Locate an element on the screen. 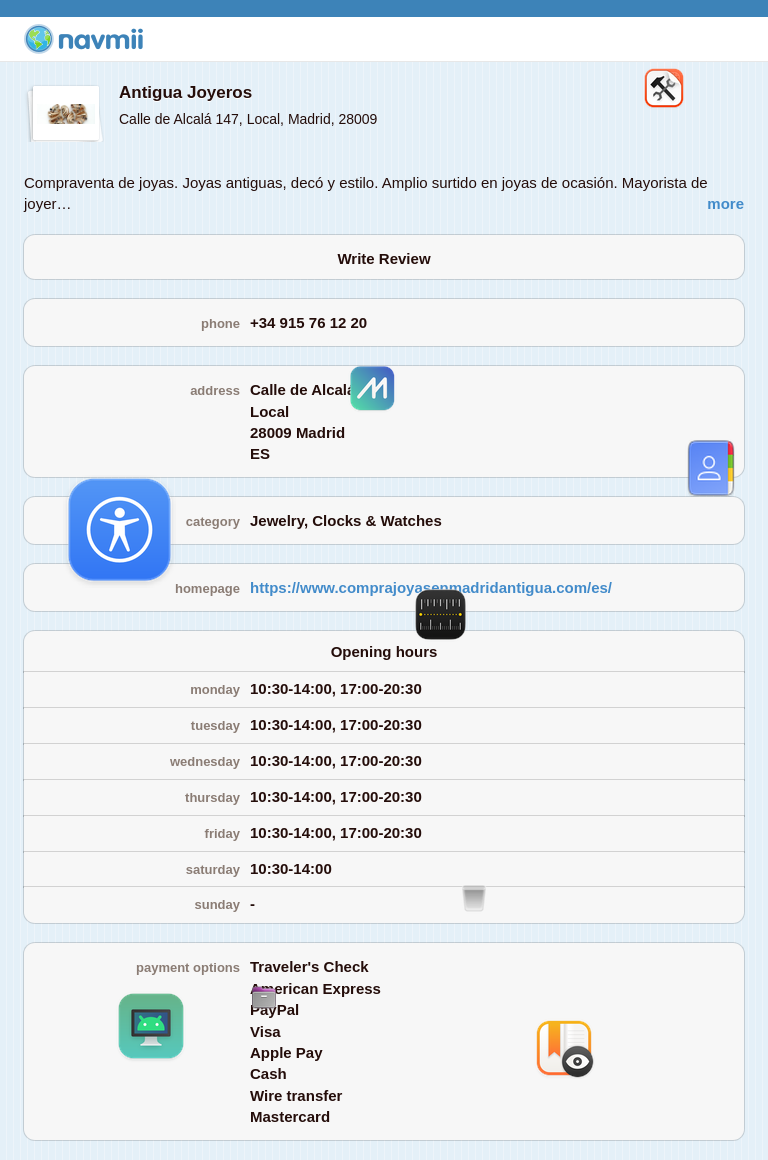 The image size is (768, 1160). open address book application is located at coordinates (711, 468).